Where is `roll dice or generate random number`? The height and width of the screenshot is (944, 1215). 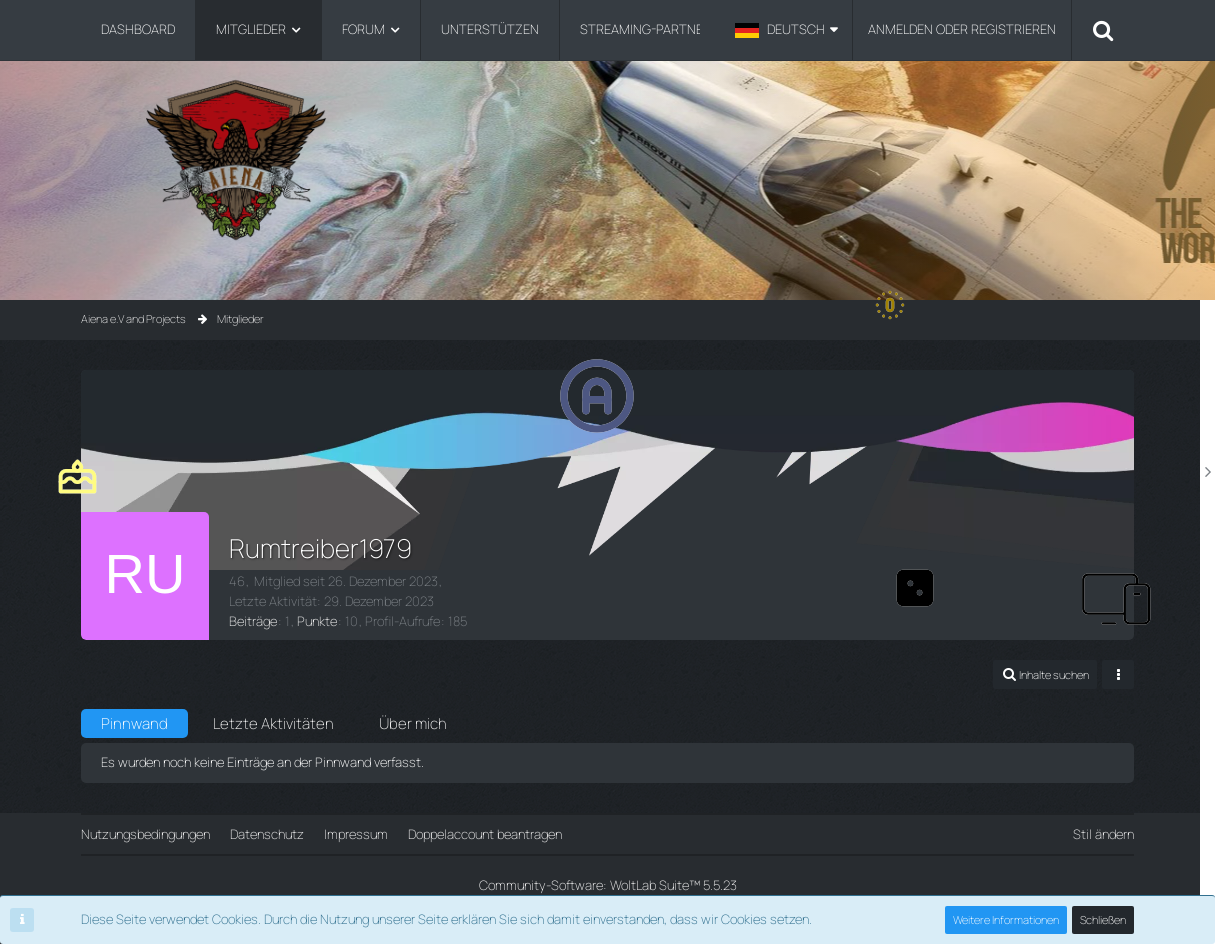 roll dice or generate random number is located at coordinates (915, 588).